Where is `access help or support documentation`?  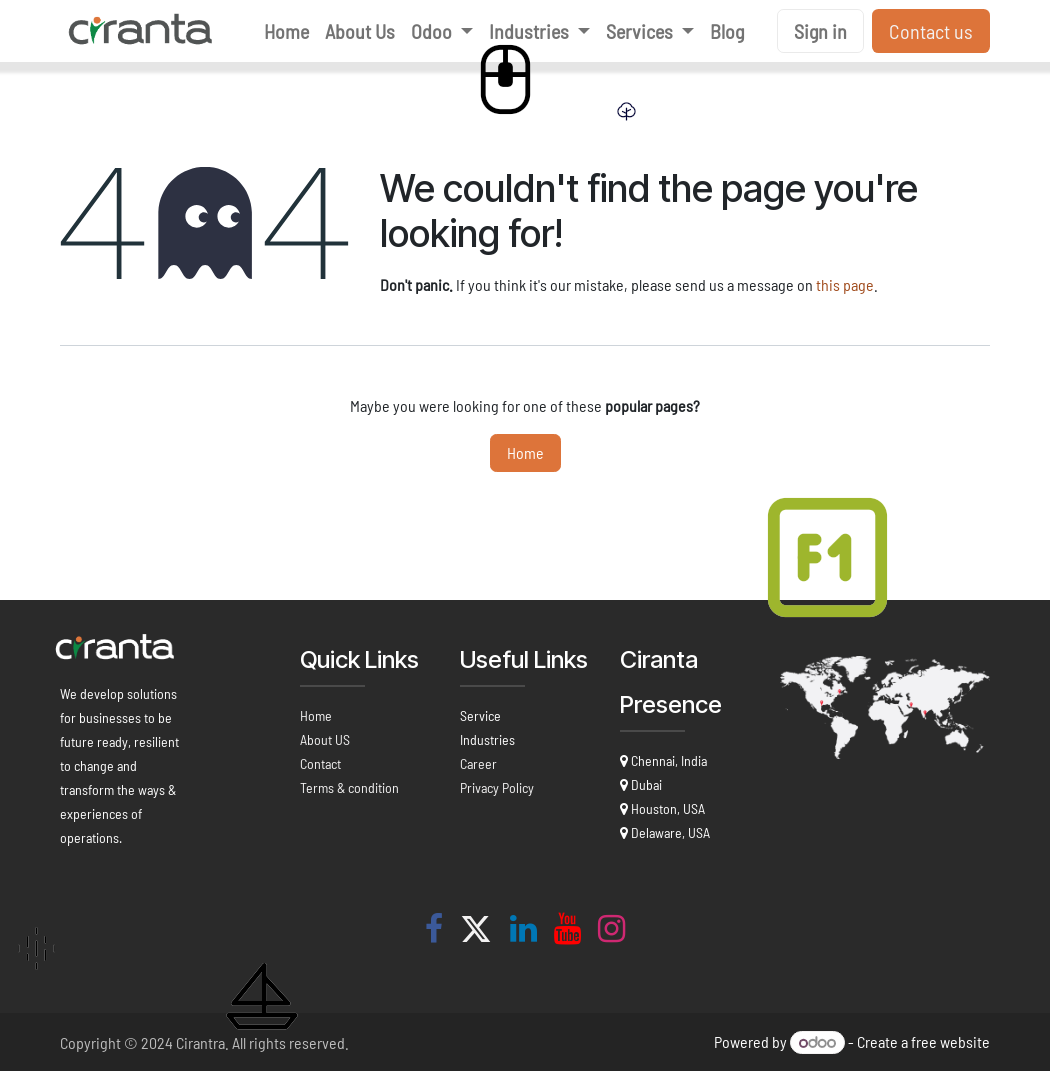 access help or support documentation is located at coordinates (827, 557).